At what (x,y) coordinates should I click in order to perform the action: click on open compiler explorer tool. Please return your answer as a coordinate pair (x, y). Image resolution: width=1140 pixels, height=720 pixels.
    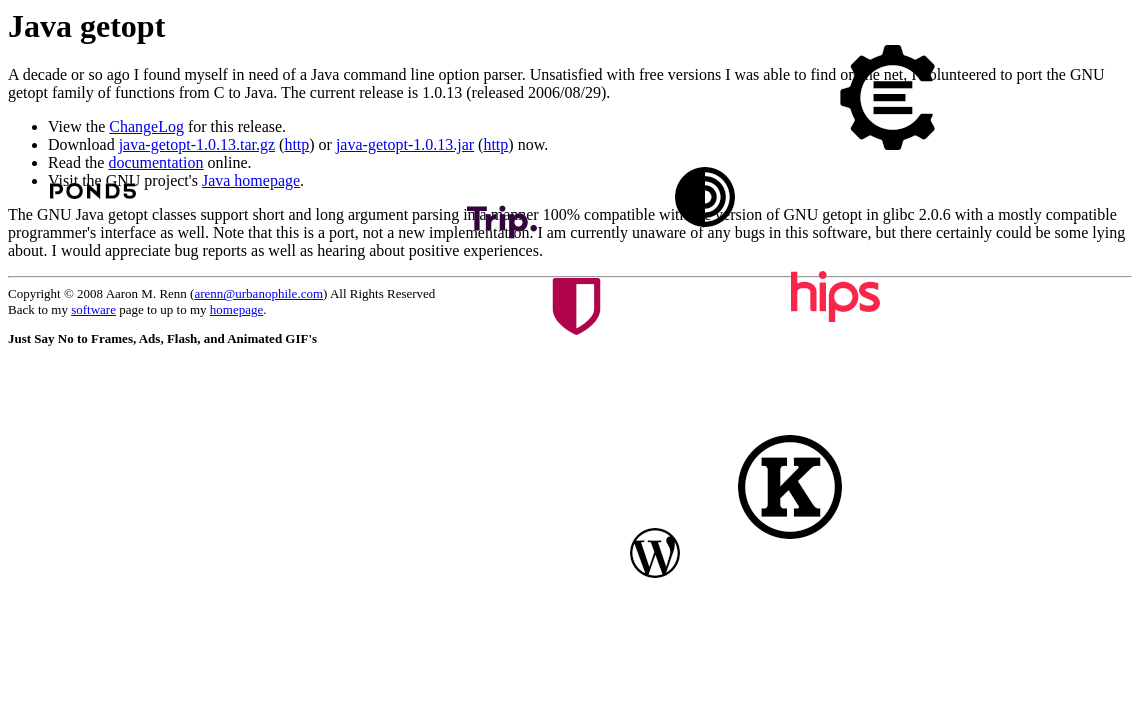
    Looking at the image, I should click on (887, 97).